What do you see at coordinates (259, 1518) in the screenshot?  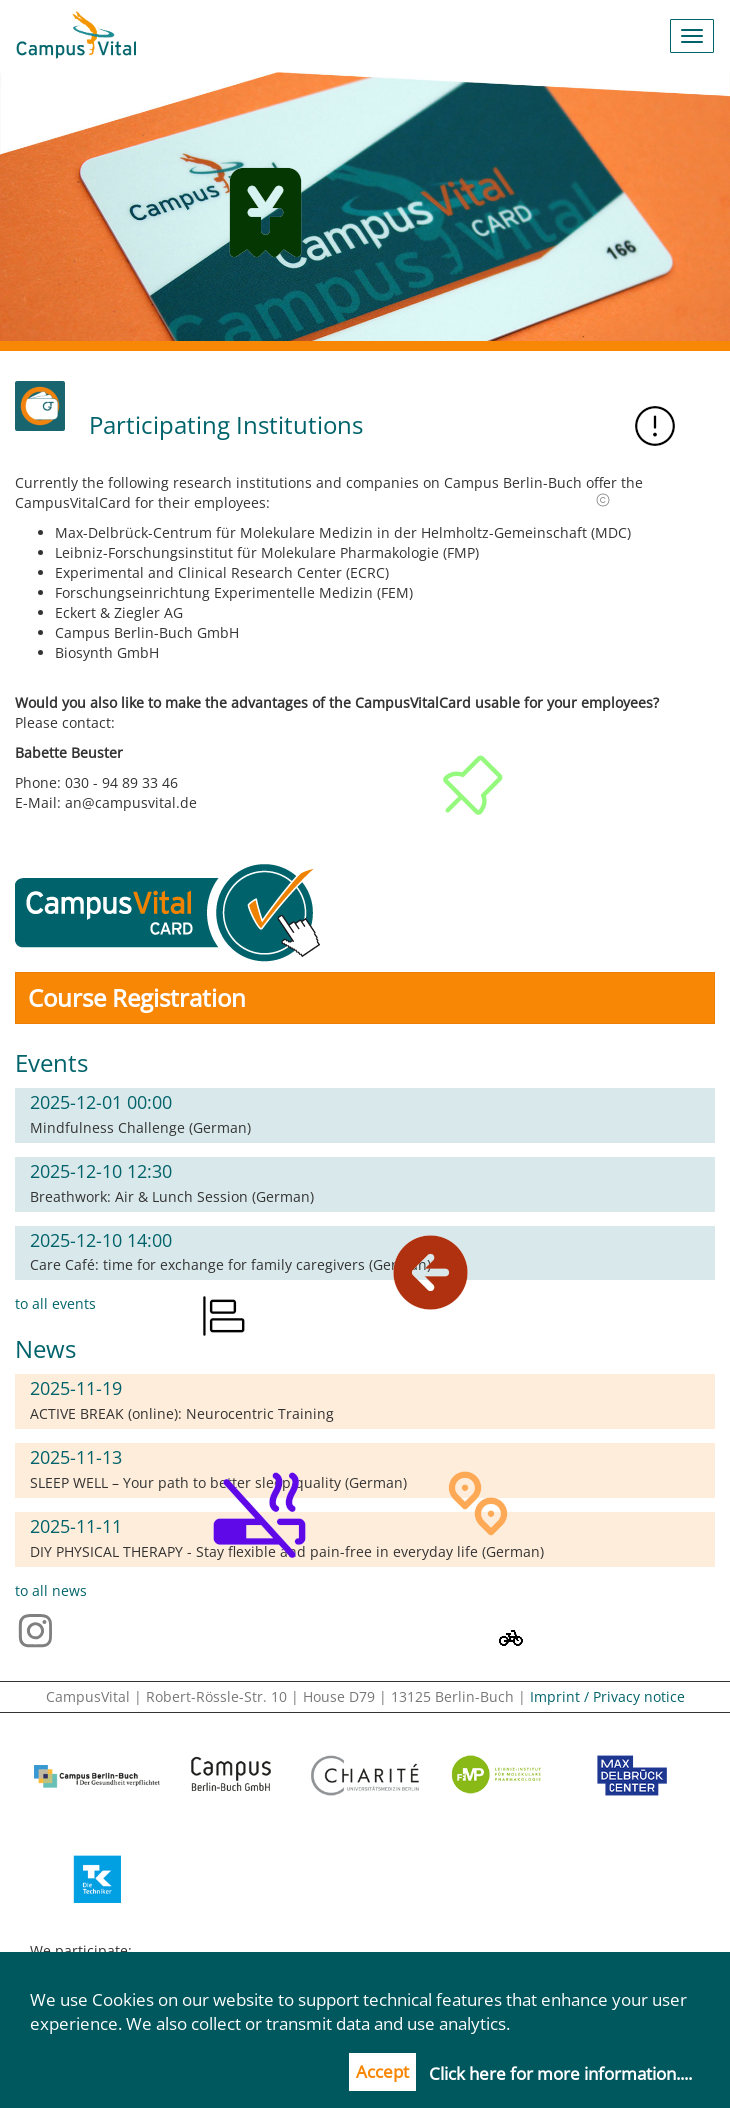 I see `no smoking area indicator` at bounding box center [259, 1518].